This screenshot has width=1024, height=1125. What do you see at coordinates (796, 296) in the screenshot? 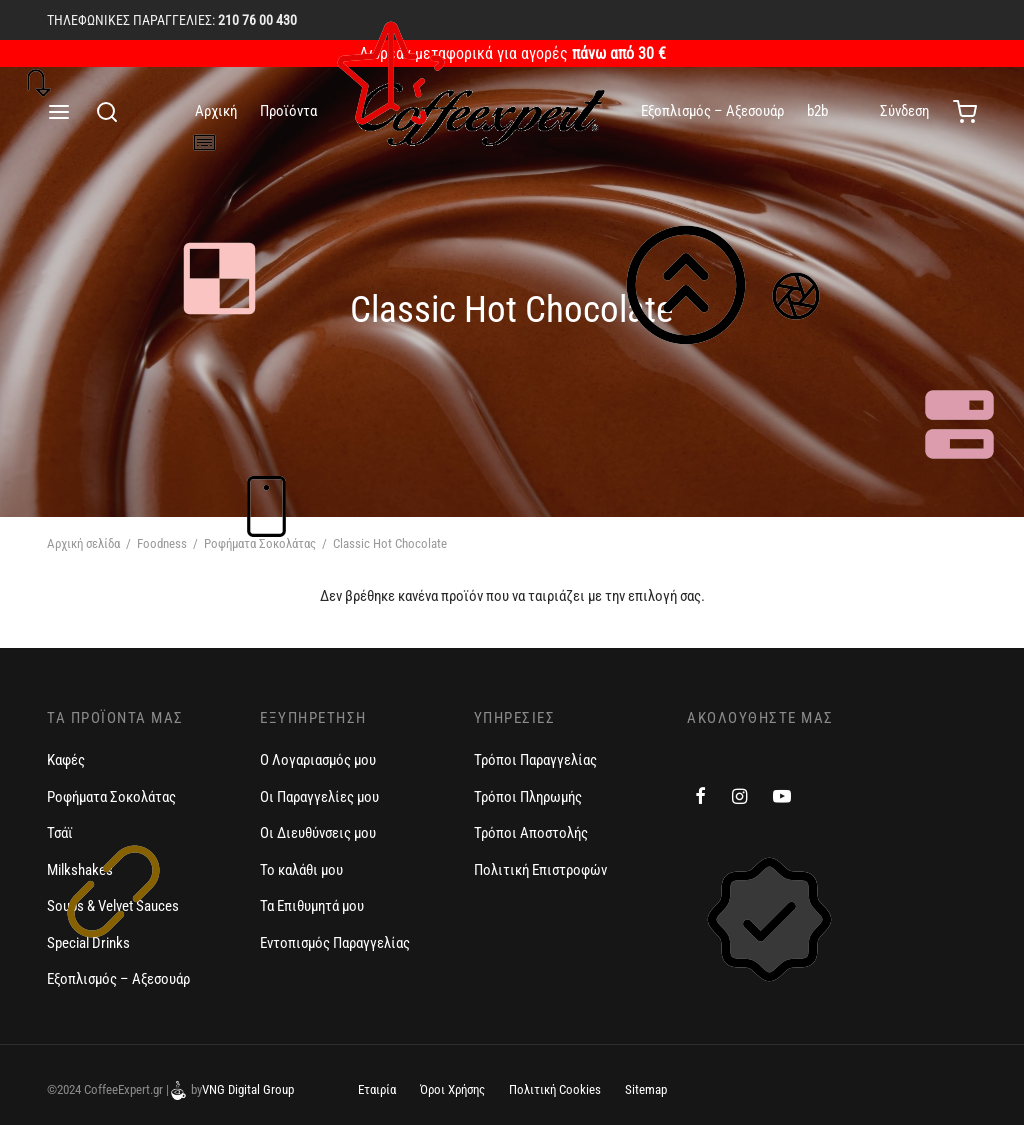
I see `adjust camera aperture settings` at bounding box center [796, 296].